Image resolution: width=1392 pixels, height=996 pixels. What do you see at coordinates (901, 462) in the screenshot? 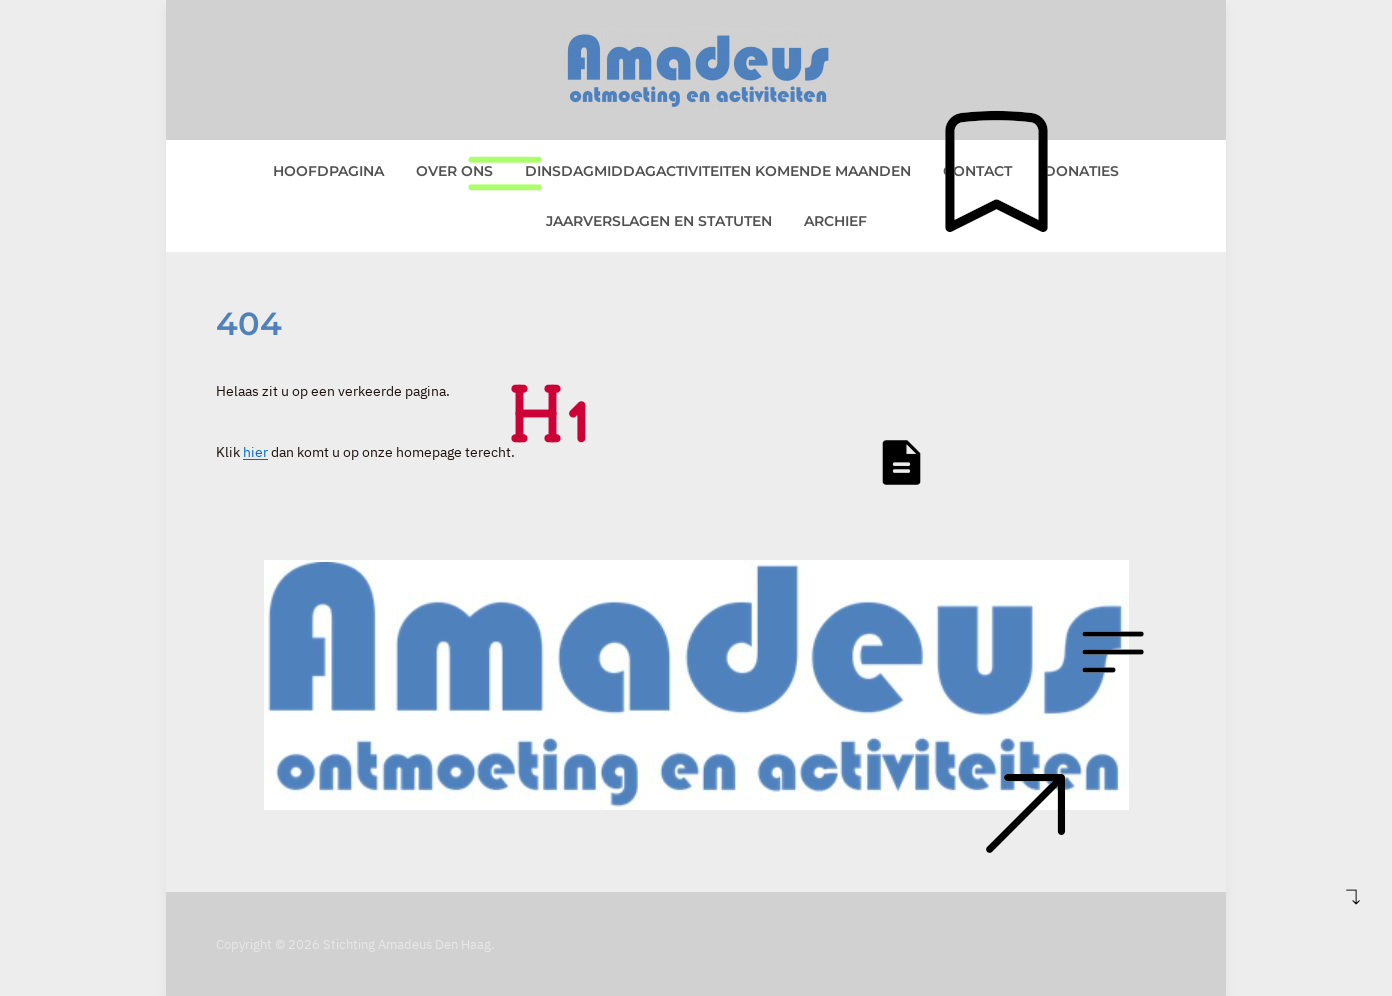
I see `view document contents` at bounding box center [901, 462].